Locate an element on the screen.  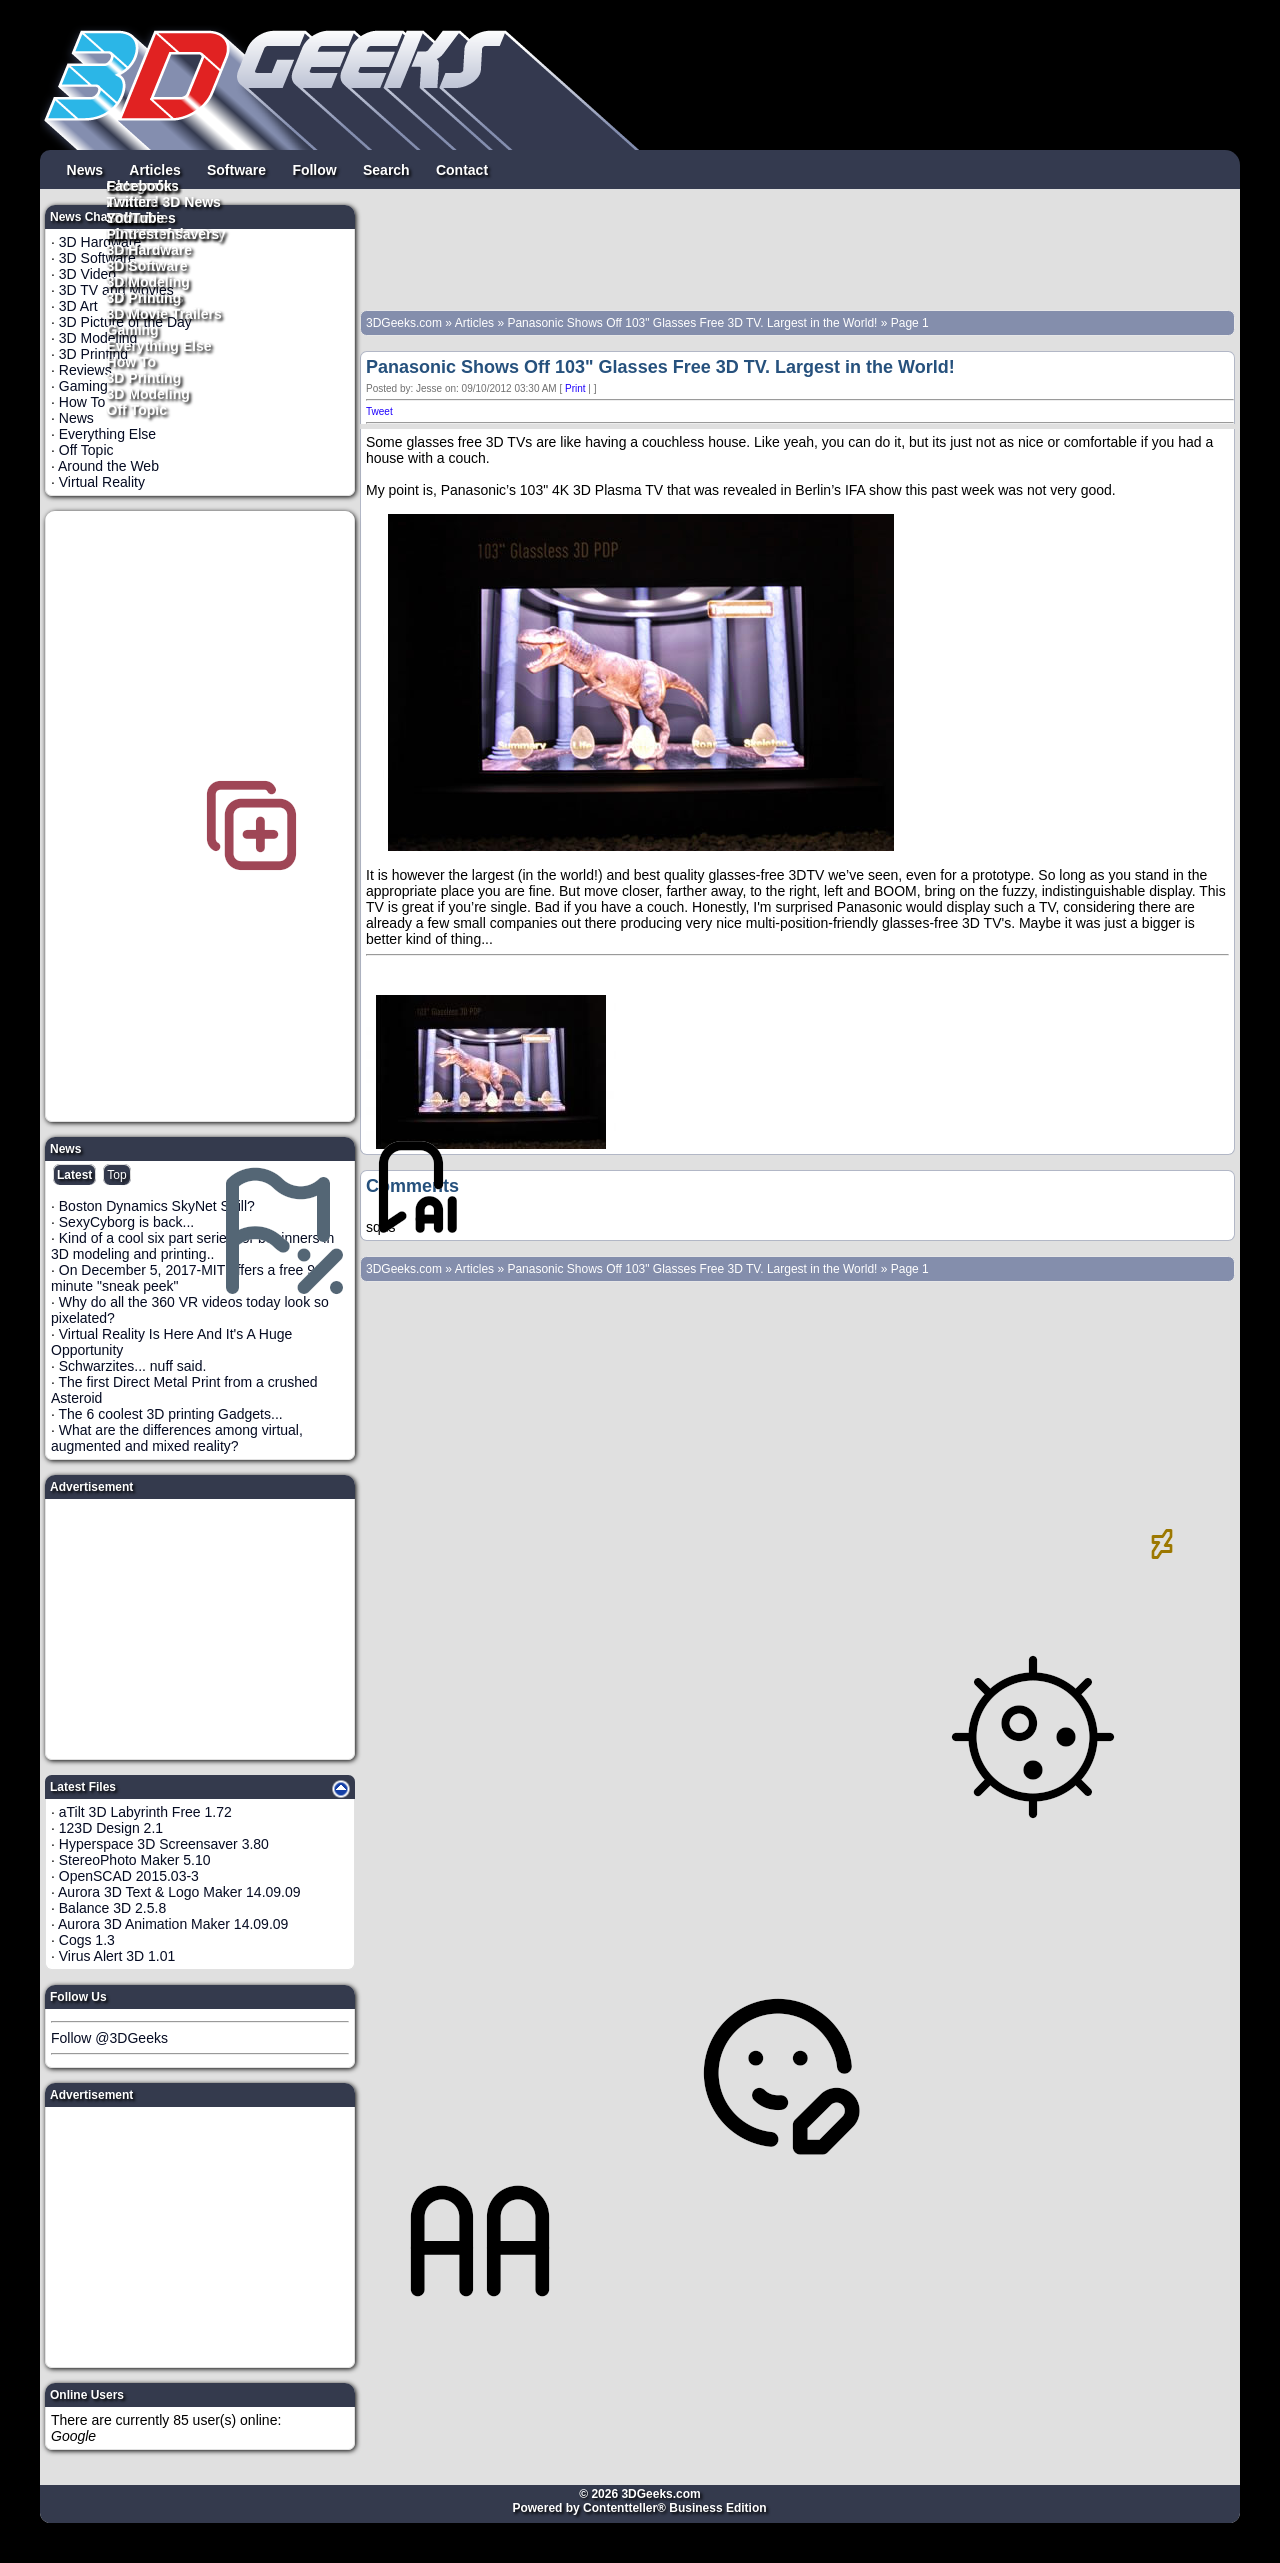
switch text to uppercase is located at coordinates (480, 2241).